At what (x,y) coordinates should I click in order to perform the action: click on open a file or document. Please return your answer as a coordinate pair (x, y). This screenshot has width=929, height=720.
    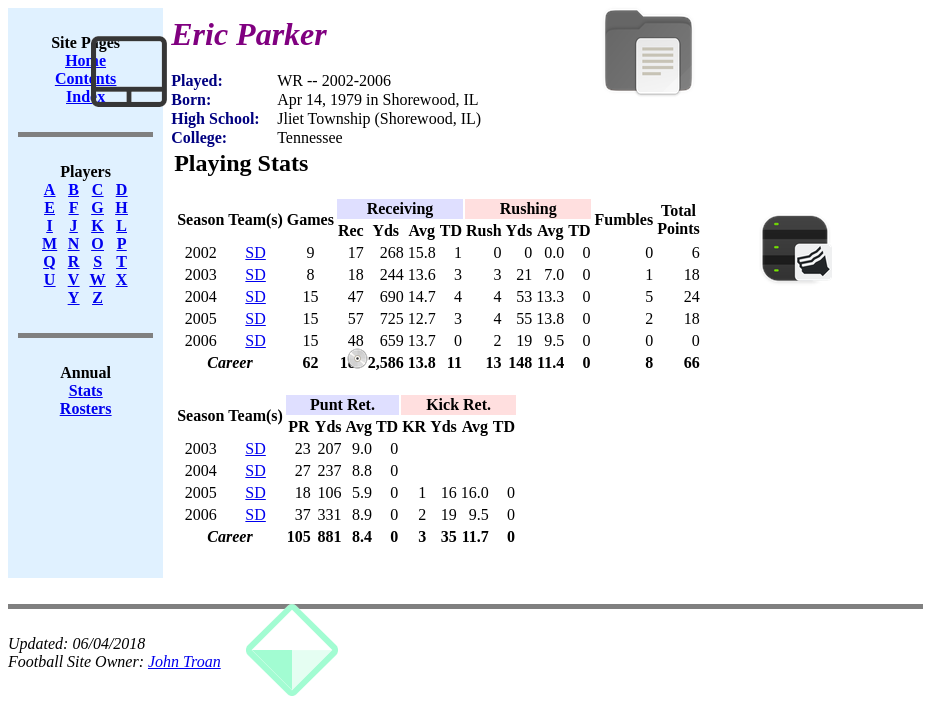
    Looking at the image, I should click on (648, 50).